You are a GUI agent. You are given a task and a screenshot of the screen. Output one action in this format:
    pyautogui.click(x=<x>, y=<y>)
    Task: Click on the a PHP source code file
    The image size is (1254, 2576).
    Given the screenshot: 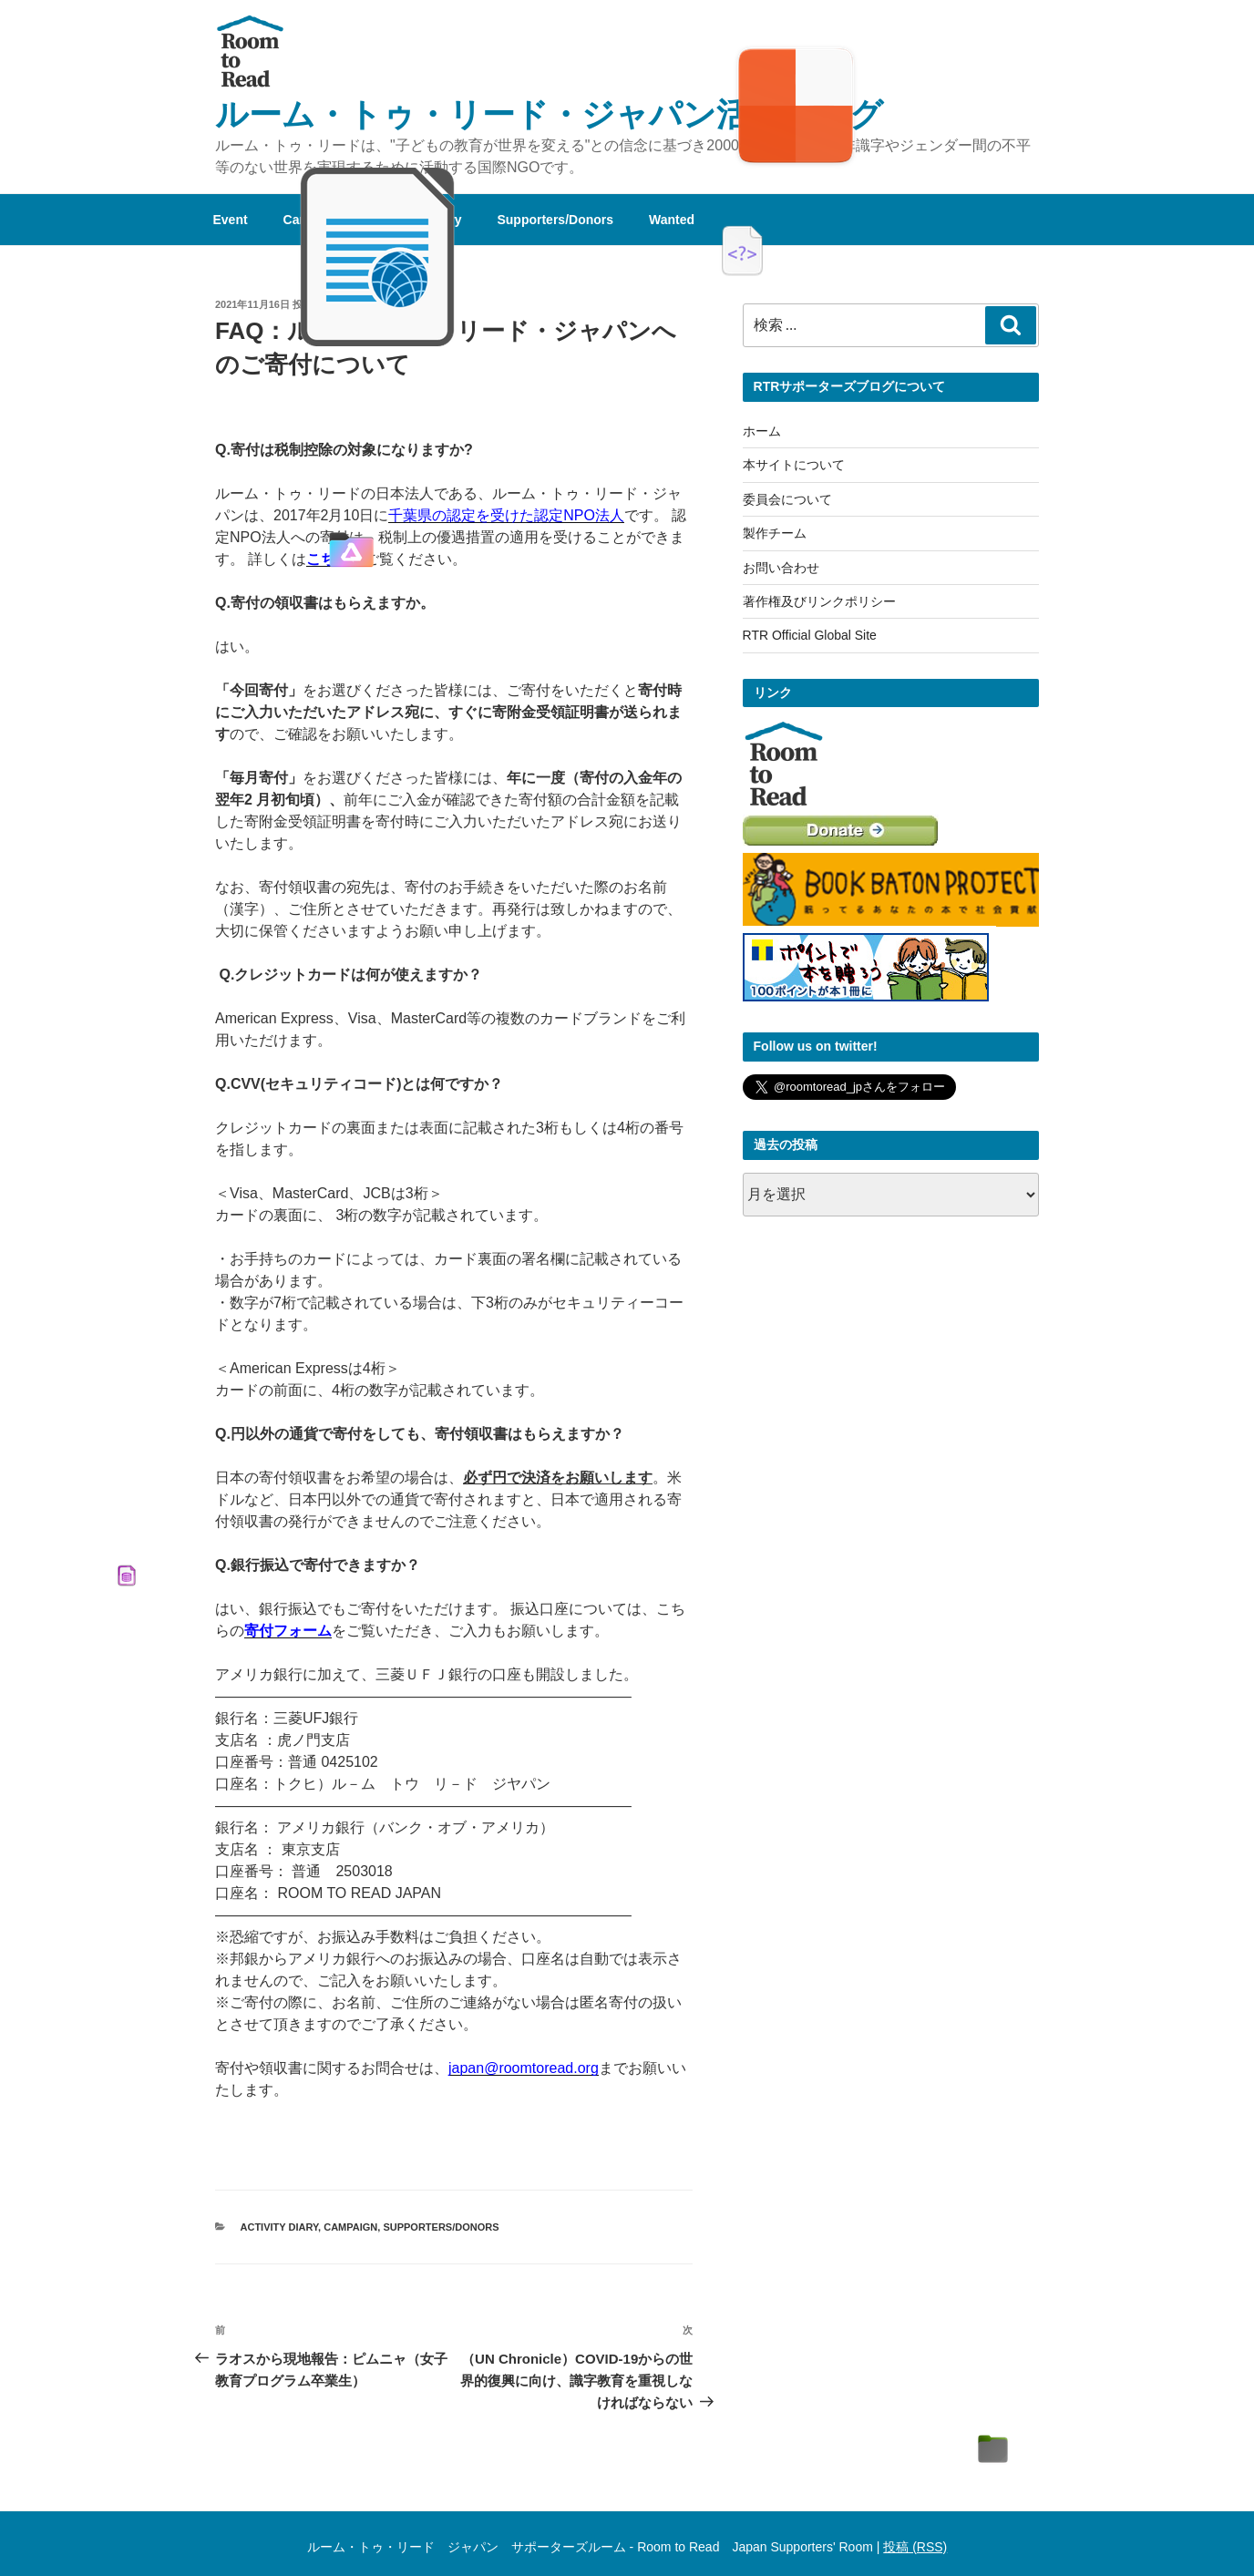 What is the action you would take?
    pyautogui.click(x=742, y=250)
    